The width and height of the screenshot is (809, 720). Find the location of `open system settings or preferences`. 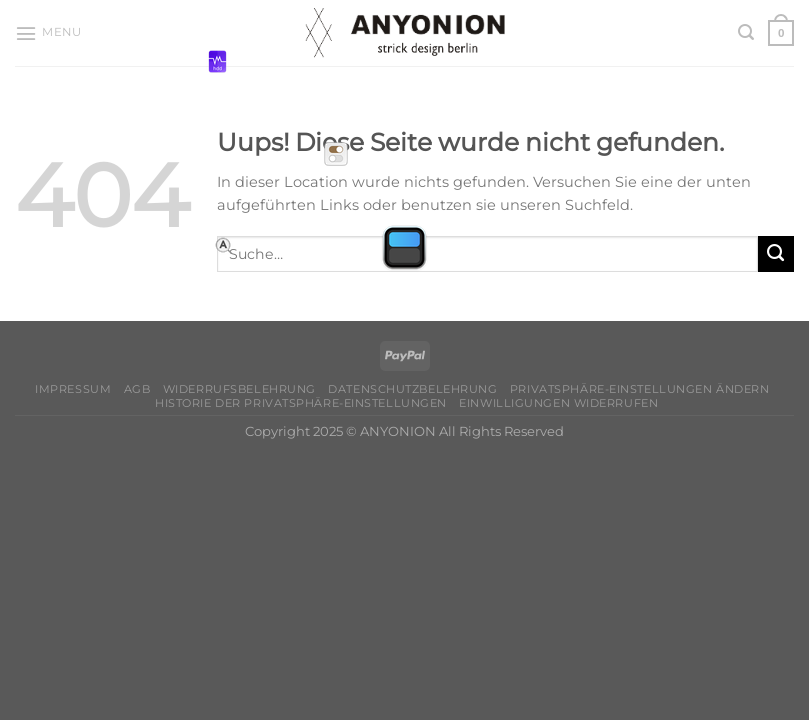

open system settings or preferences is located at coordinates (336, 154).